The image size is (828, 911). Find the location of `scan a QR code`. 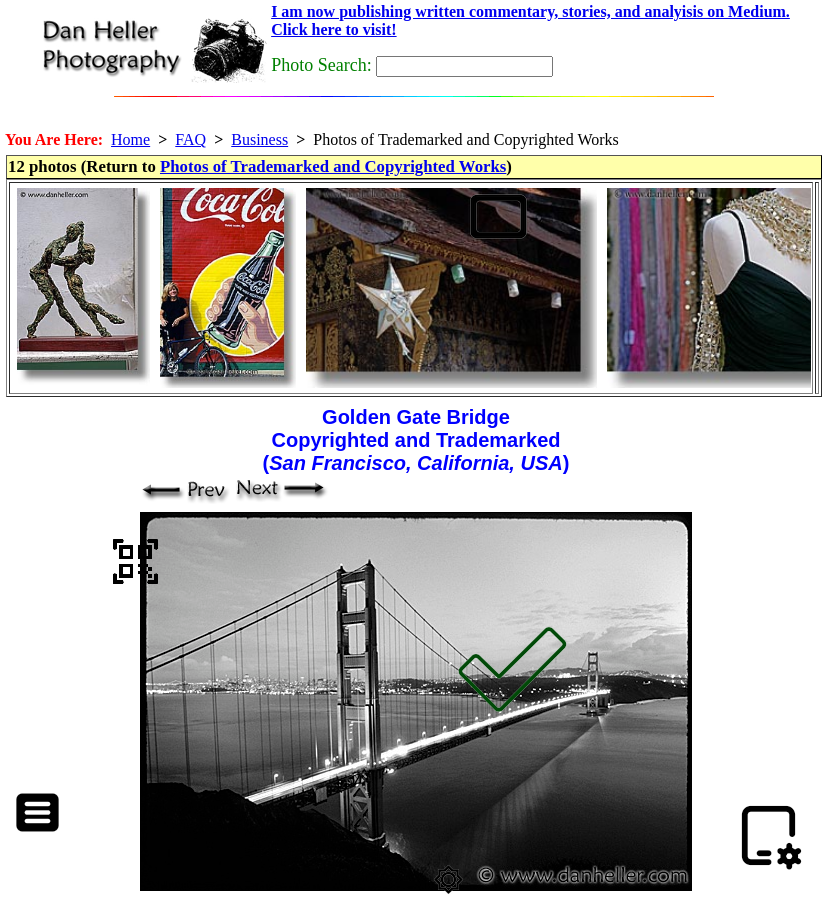

scan a QR code is located at coordinates (135, 561).